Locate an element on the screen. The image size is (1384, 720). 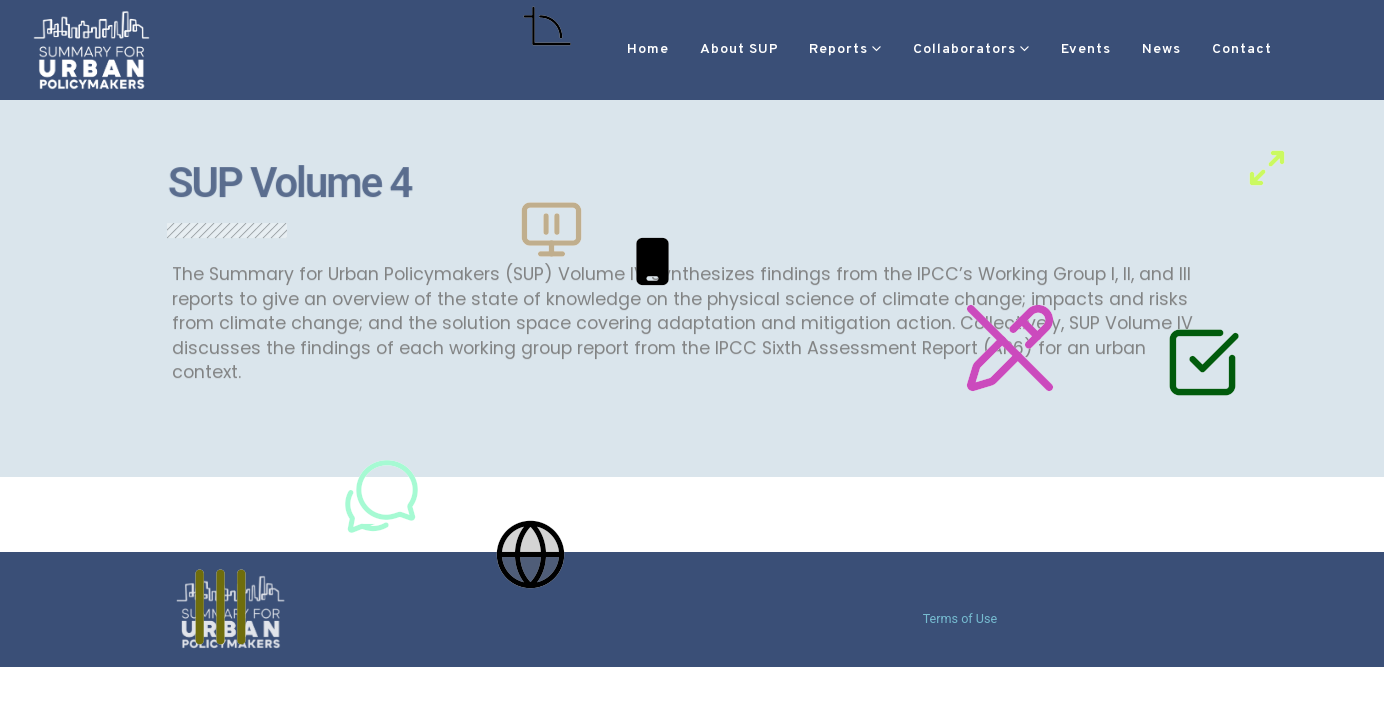
switch to global or worldwide view is located at coordinates (530, 554).